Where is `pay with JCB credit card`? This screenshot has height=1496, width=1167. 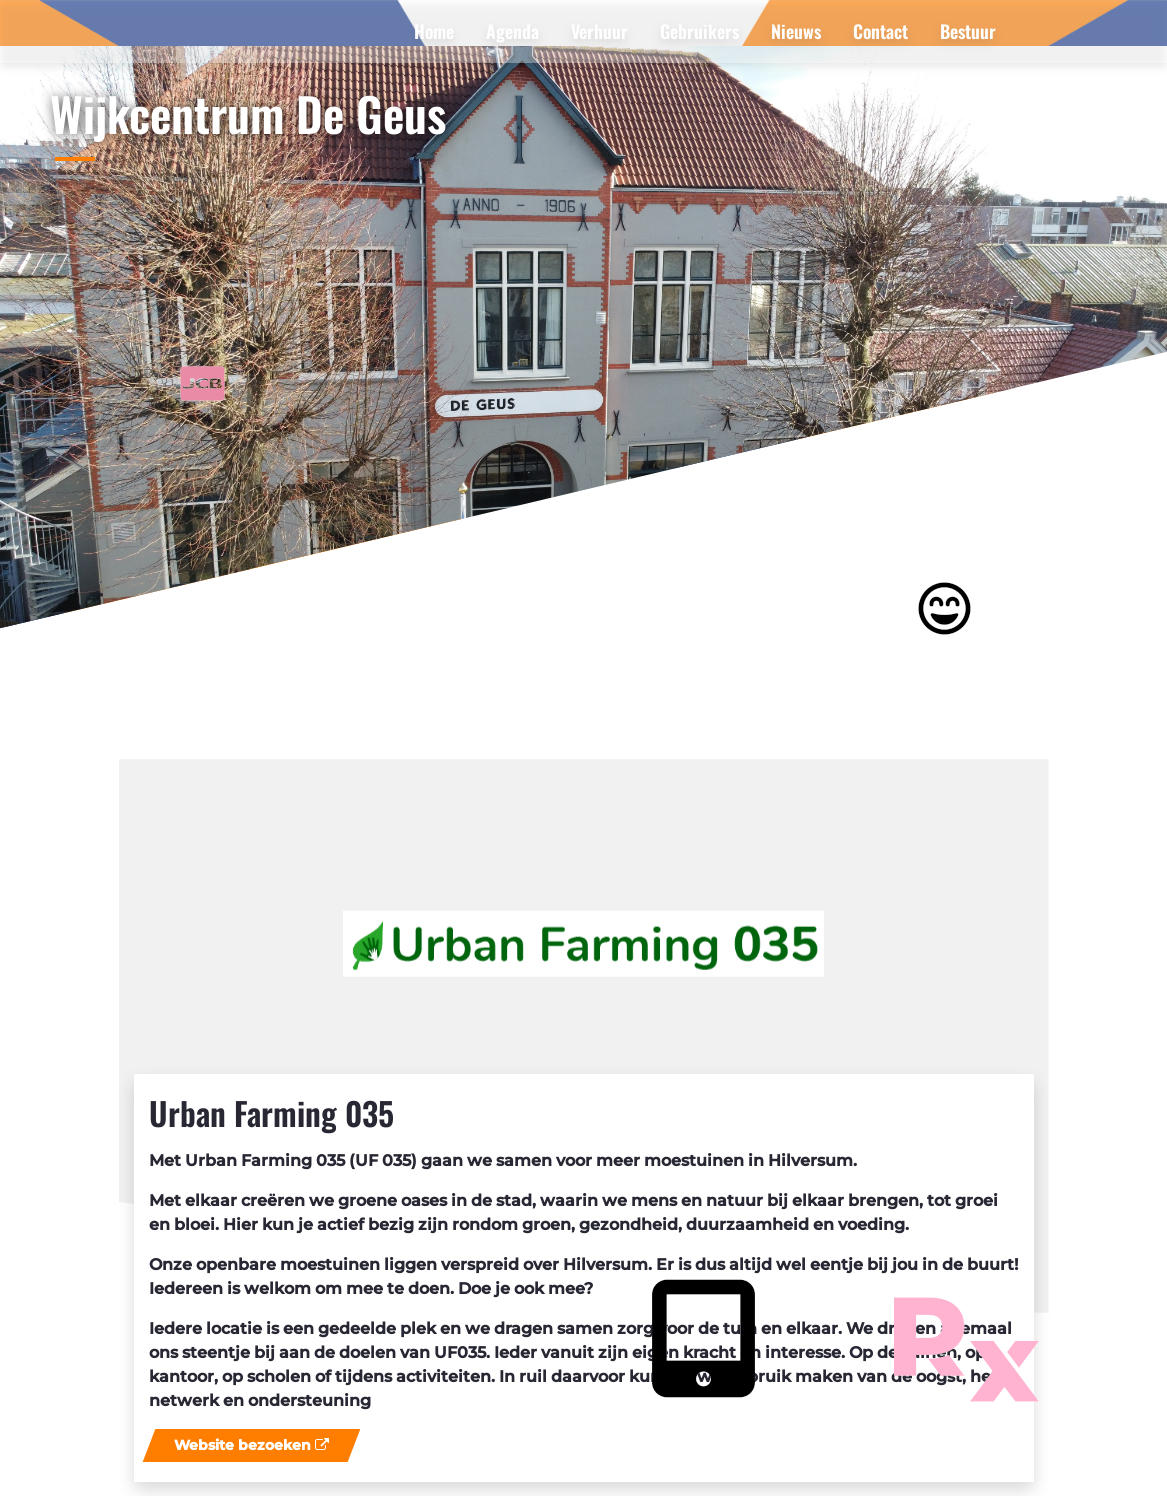 pay with JCB credit card is located at coordinates (202, 383).